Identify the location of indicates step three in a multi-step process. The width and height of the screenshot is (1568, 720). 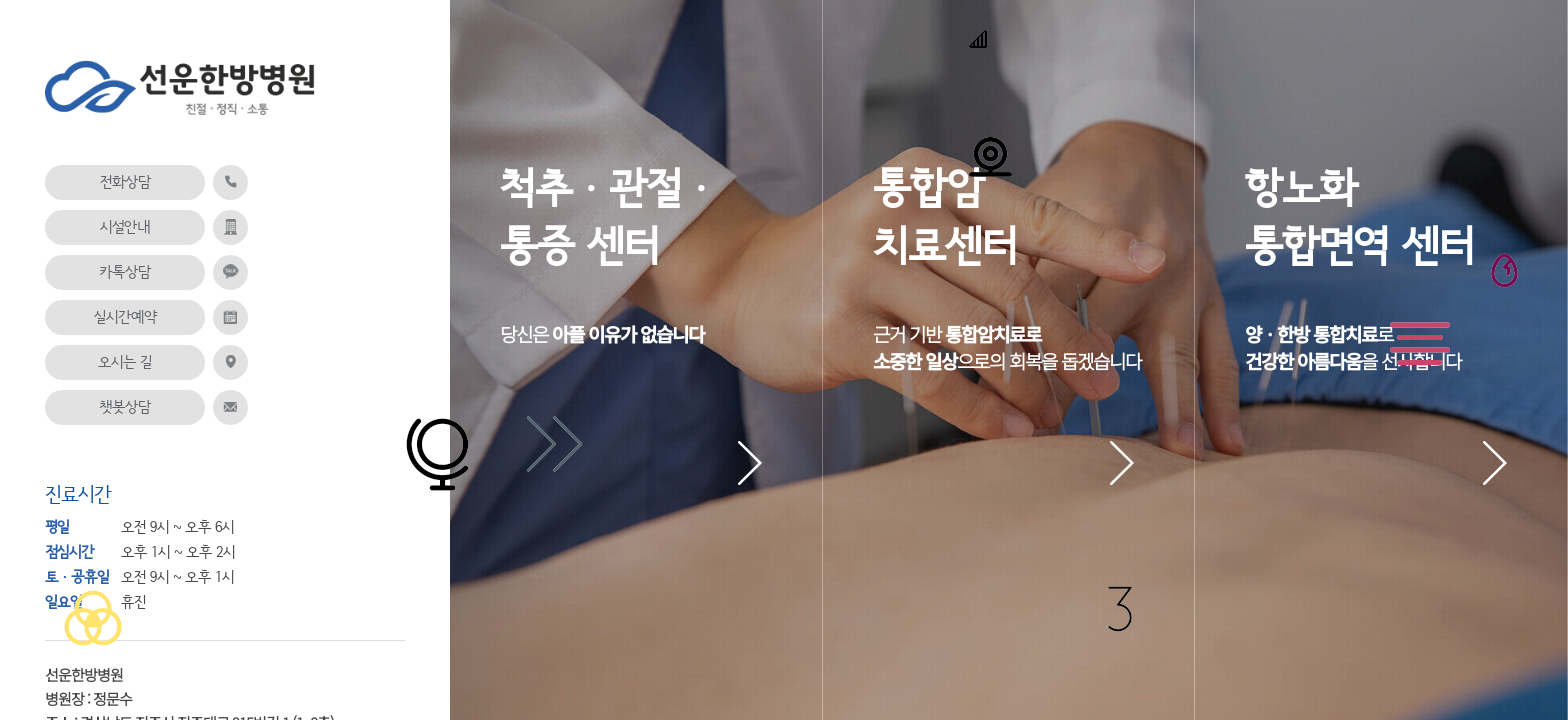
(1120, 609).